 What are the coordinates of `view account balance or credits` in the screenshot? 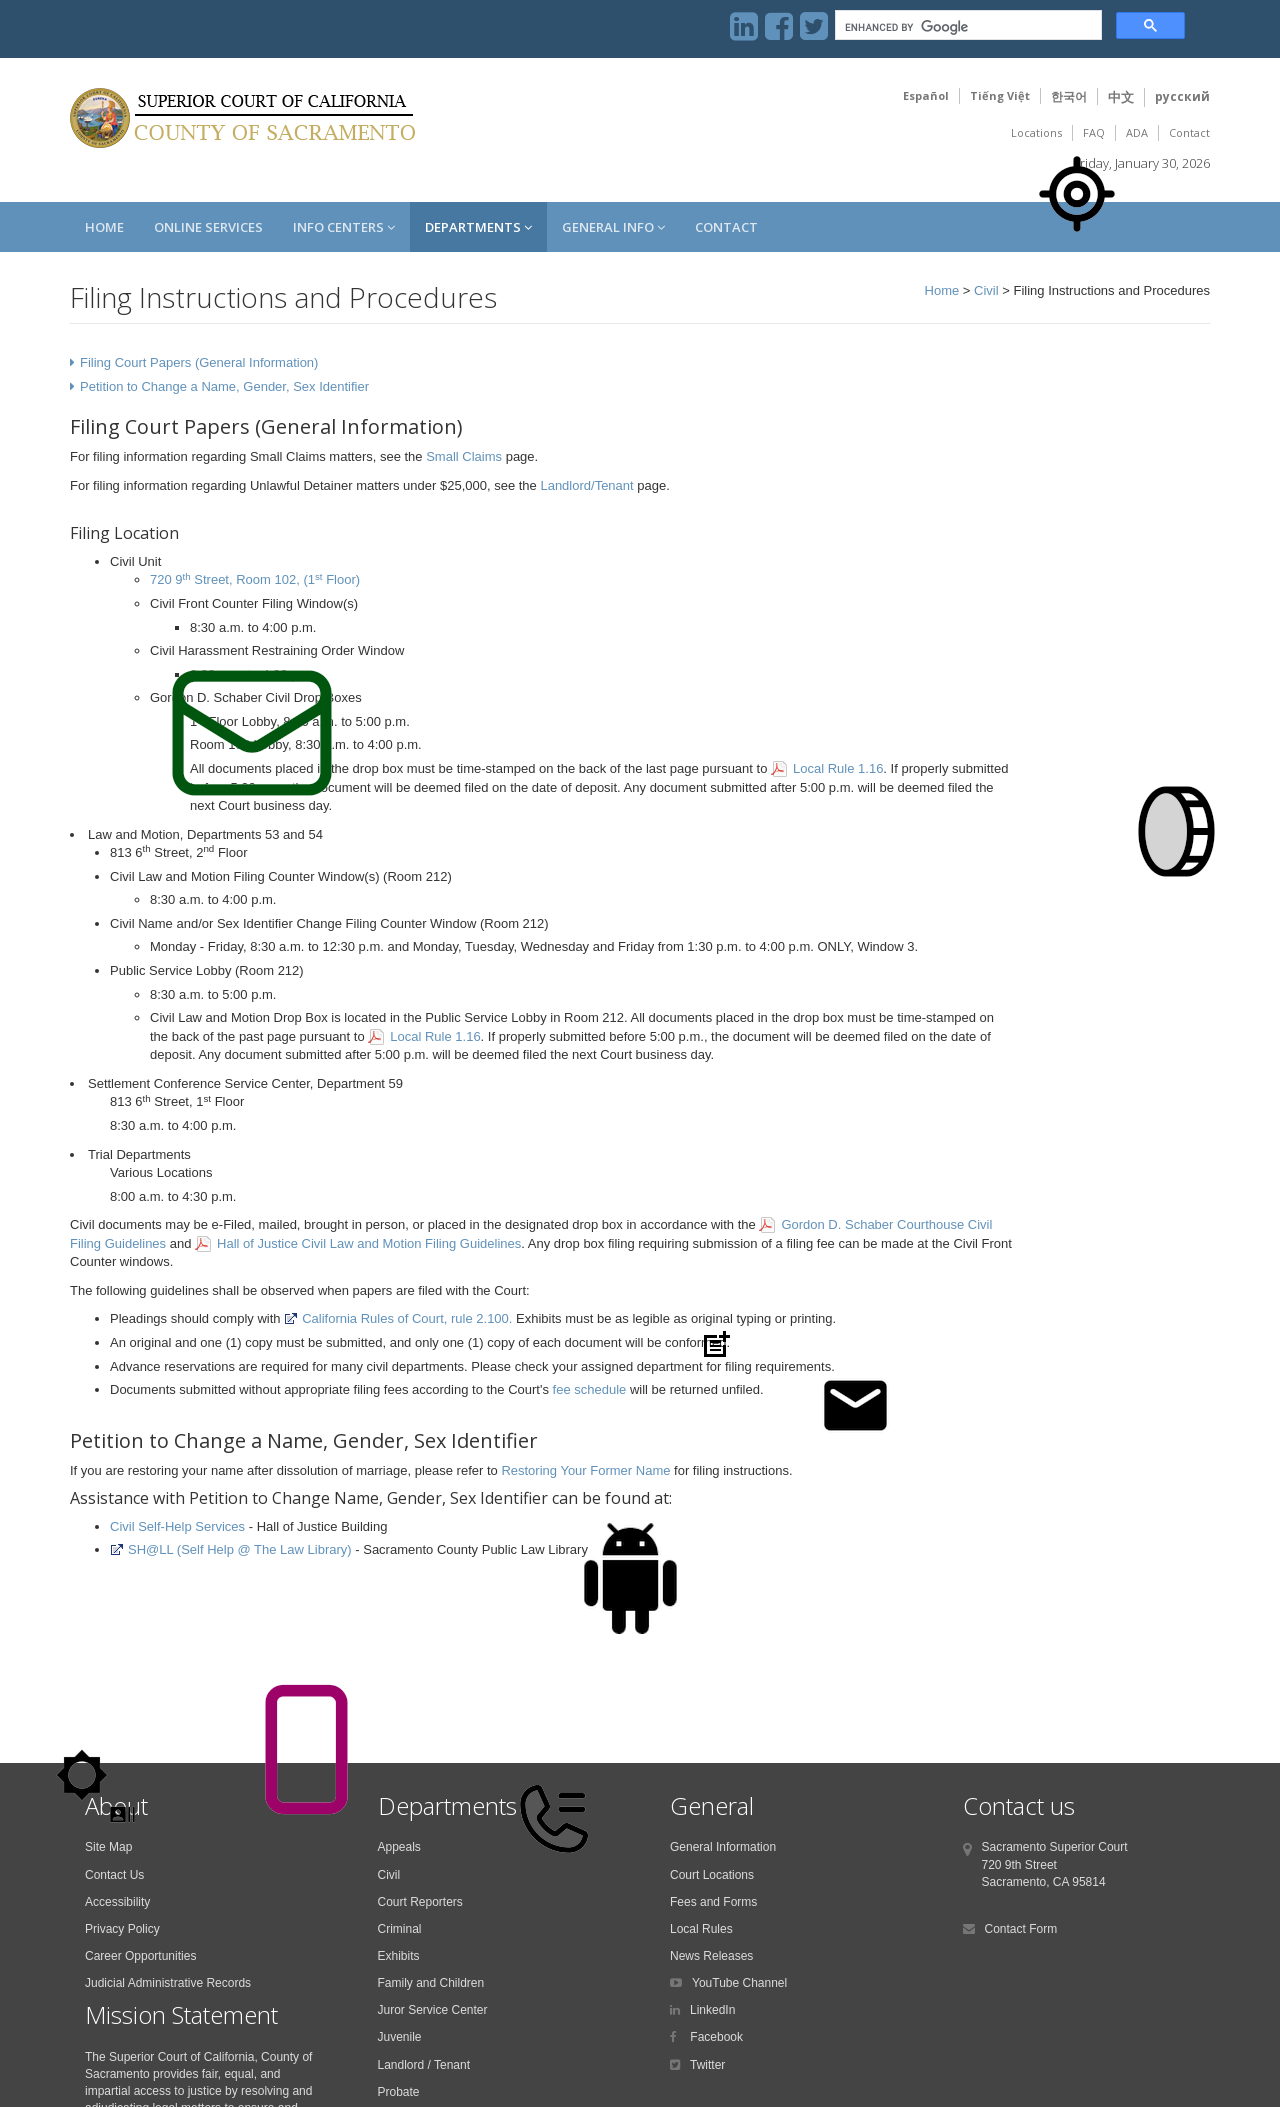 It's located at (1176, 831).